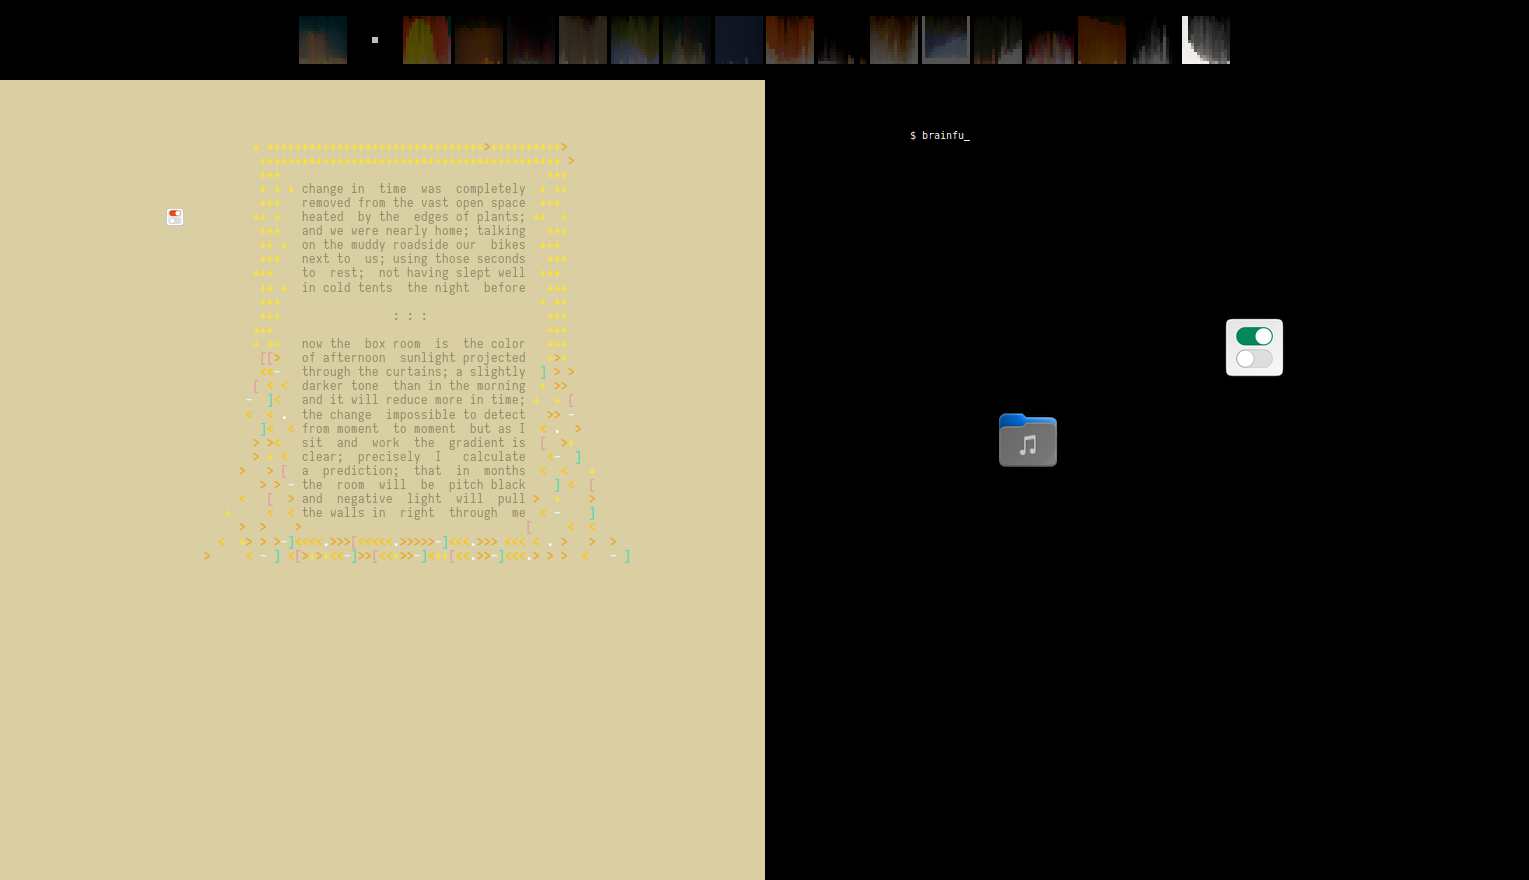 This screenshot has width=1529, height=880. What do you see at coordinates (1028, 440) in the screenshot?
I see `open your music folder` at bounding box center [1028, 440].